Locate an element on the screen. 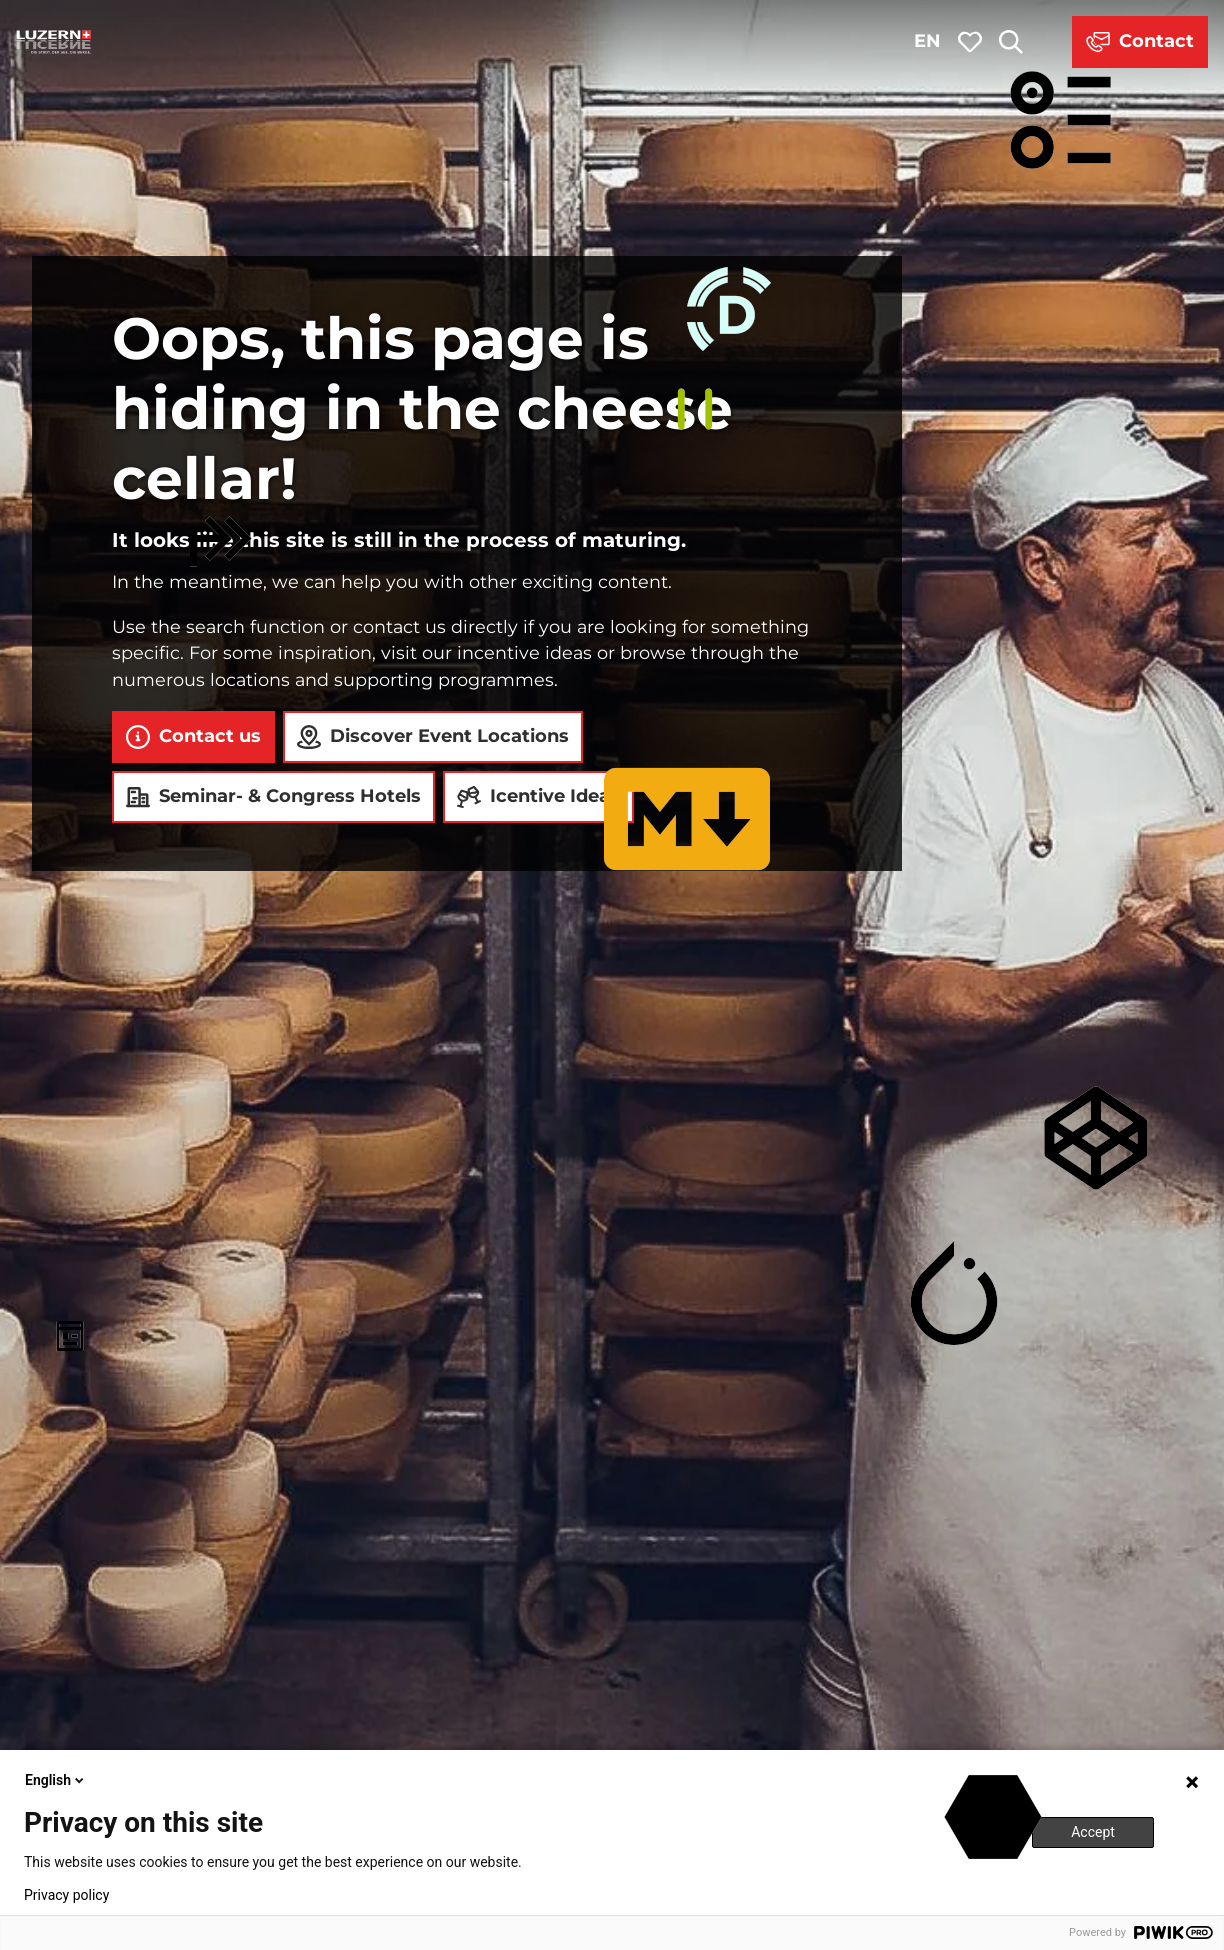  generic shape or placeholder icon is located at coordinates (993, 1817).